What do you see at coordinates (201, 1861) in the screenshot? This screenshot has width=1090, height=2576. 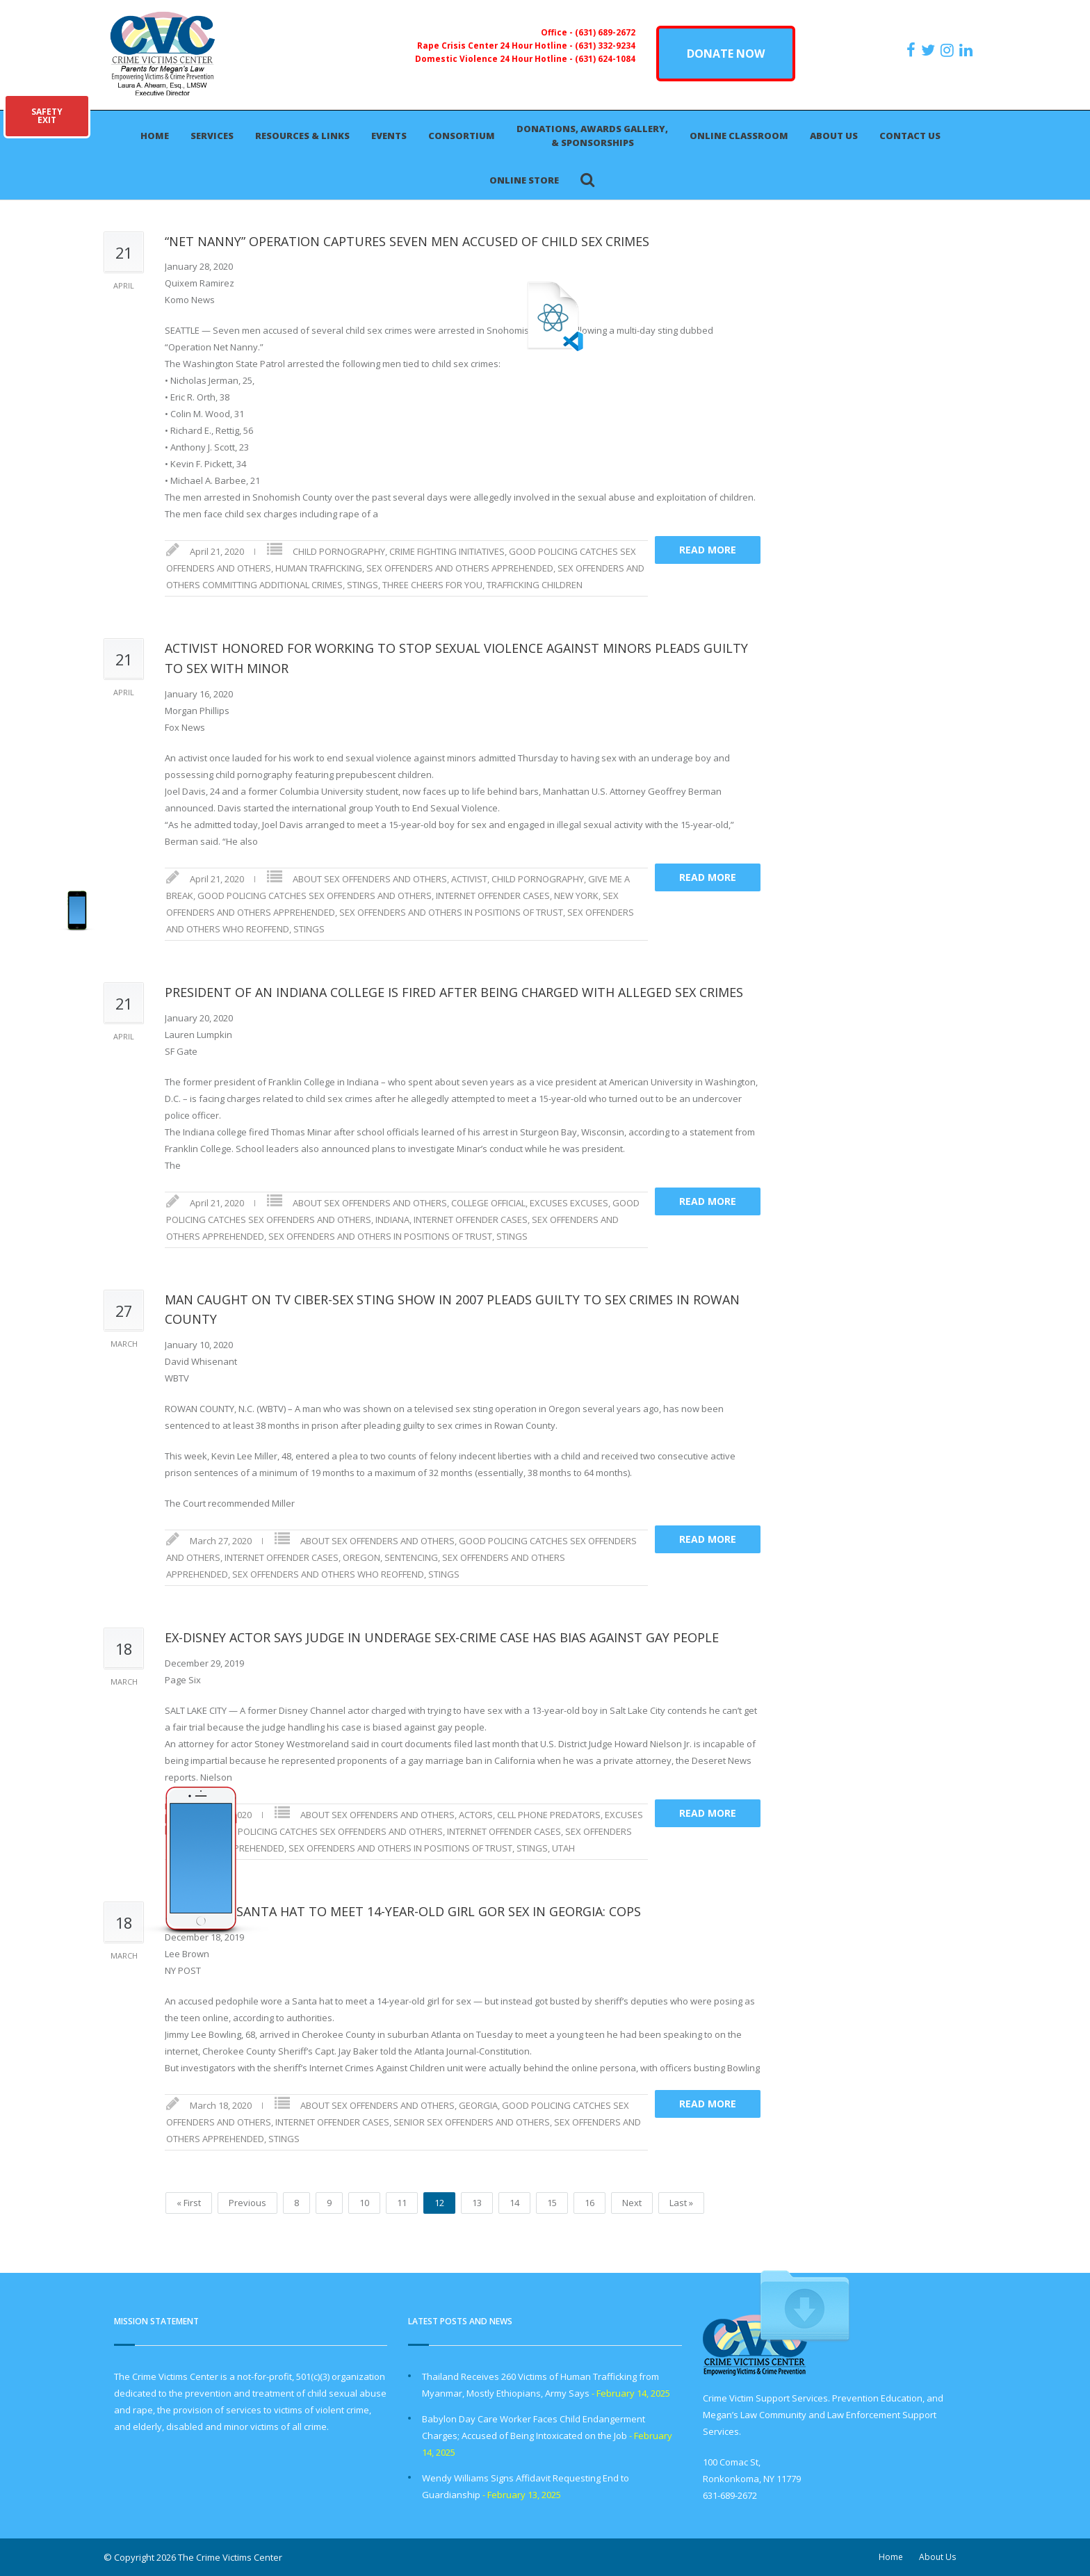 I see `indicates a connected iPhone device` at bounding box center [201, 1861].